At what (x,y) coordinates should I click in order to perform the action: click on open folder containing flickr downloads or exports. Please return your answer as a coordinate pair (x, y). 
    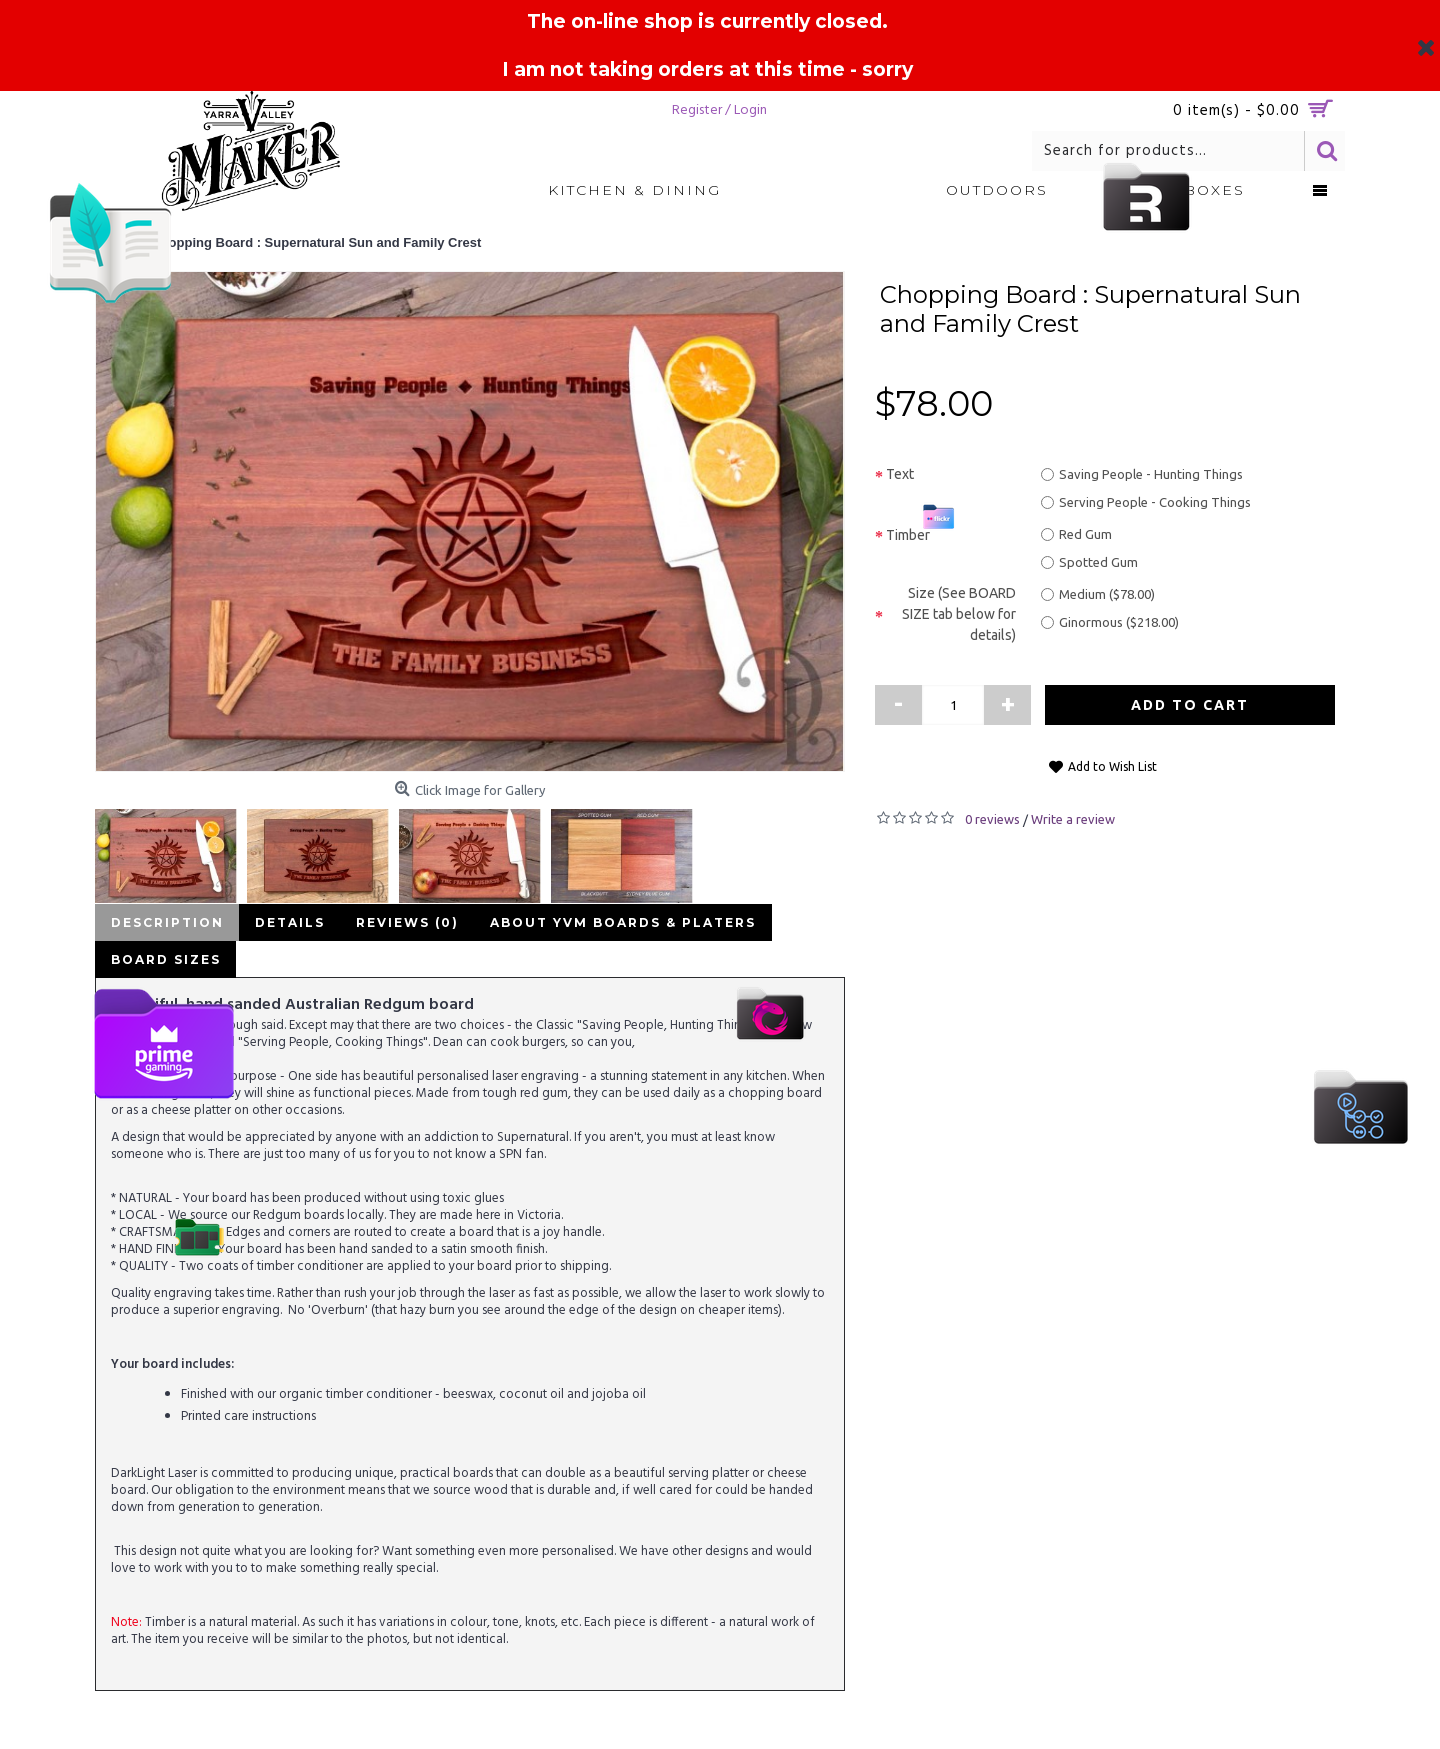
    Looking at the image, I should click on (938, 517).